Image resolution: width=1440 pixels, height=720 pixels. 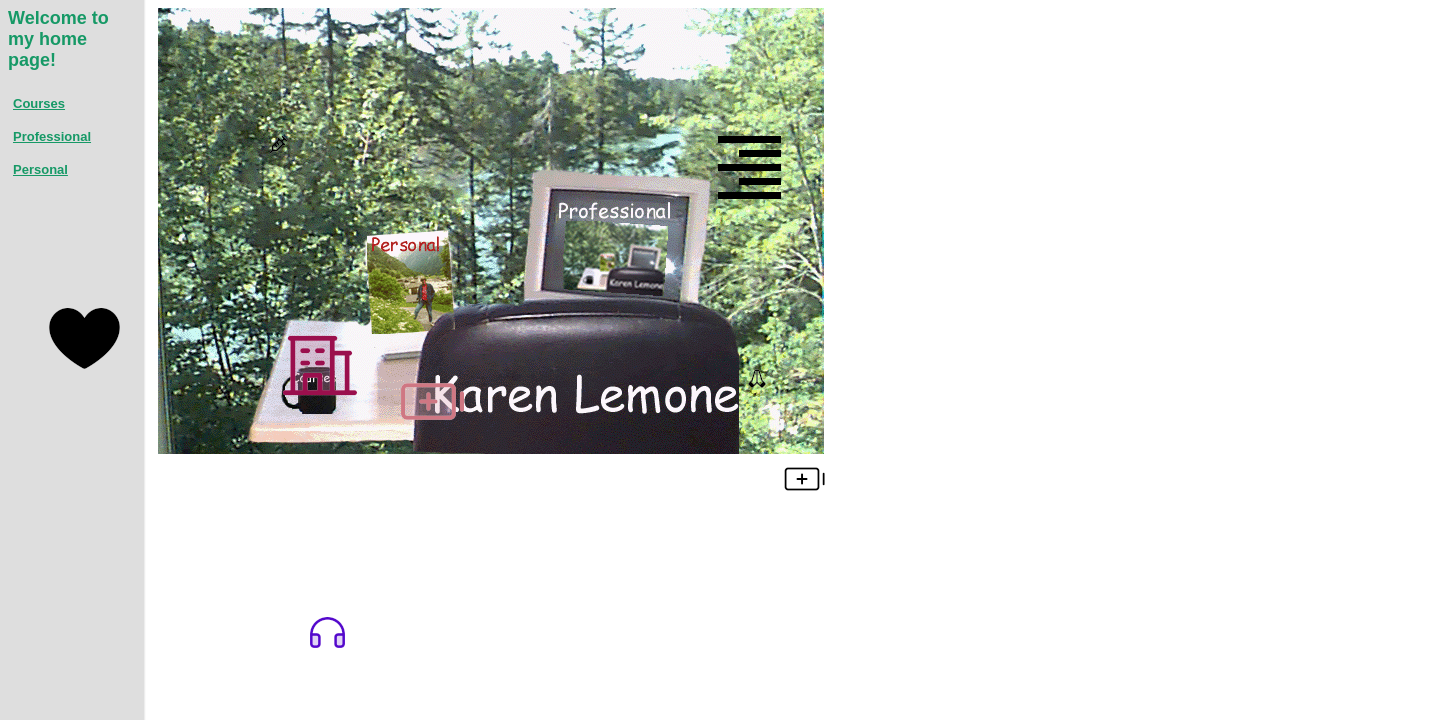 I want to click on indicates an item has been liked or favorited, so click(x=84, y=338).